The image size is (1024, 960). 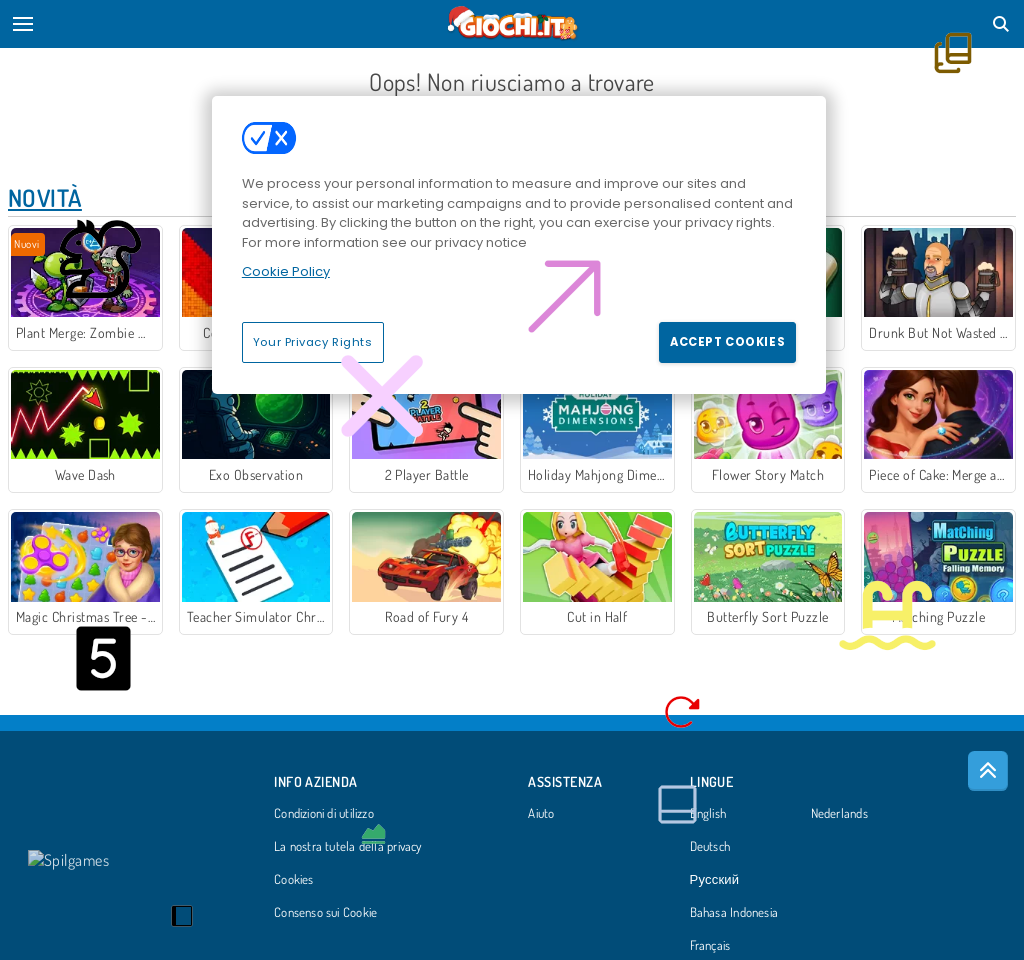 I want to click on indicates the number five in a sequence or list, so click(x=103, y=658).